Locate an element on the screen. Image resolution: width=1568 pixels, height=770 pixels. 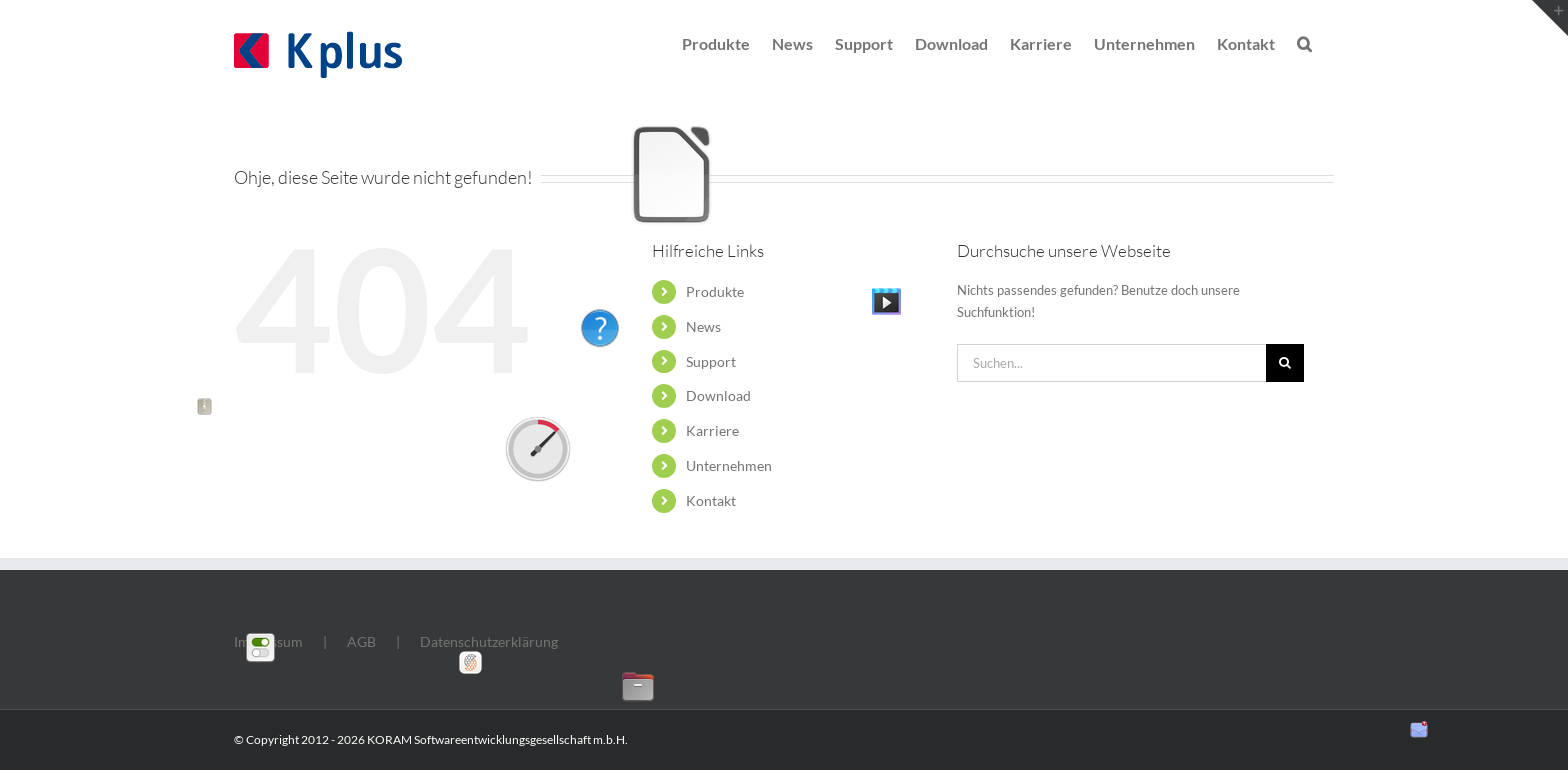
open Prusa GCode Viewer app is located at coordinates (470, 662).